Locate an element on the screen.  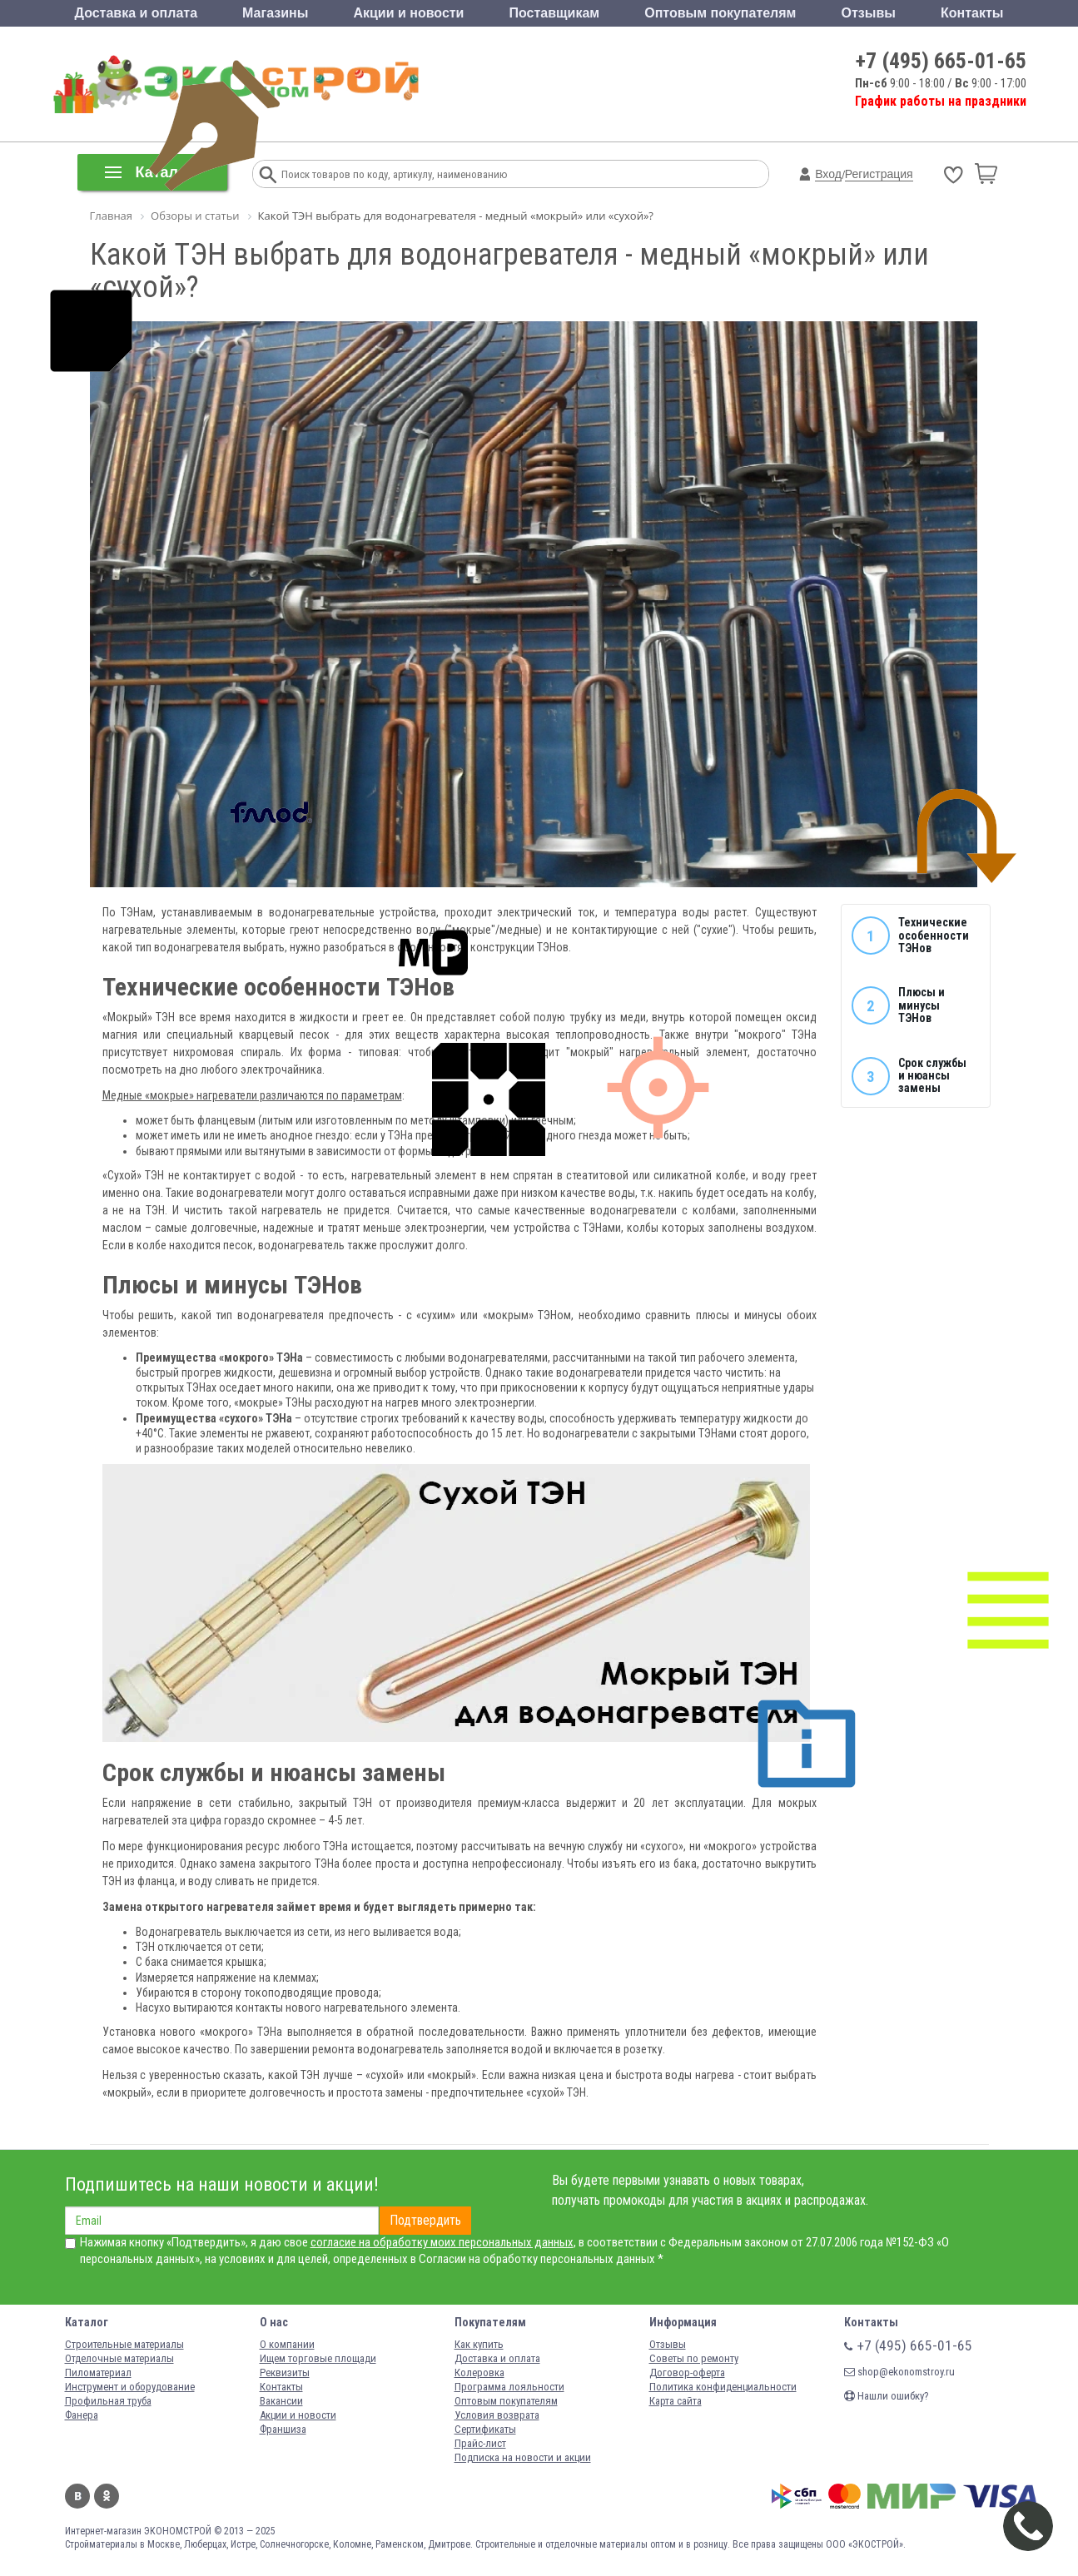
justify text alignment is located at coordinates (1008, 1608).